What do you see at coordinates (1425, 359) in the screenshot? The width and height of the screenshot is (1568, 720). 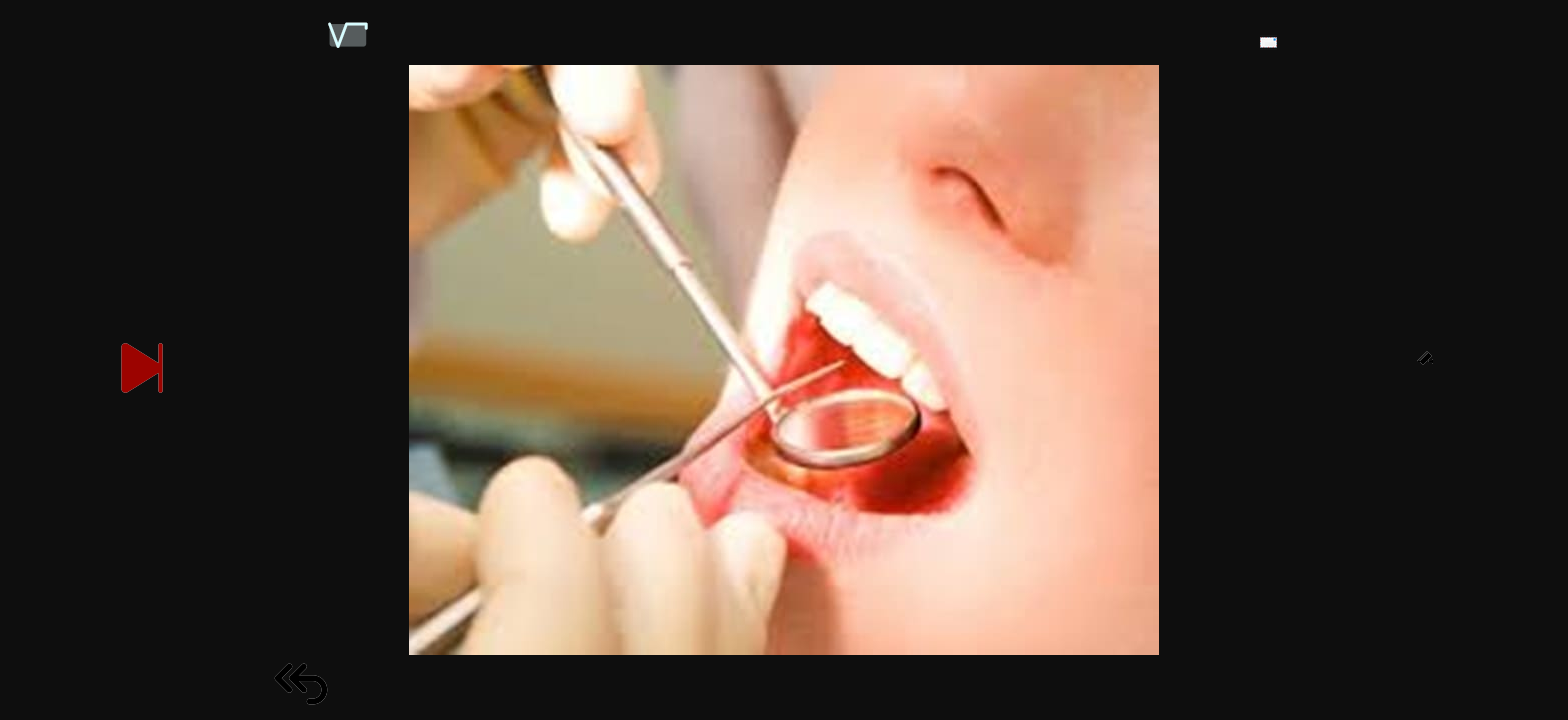 I see `access security camera feed` at bounding box center [1425, 359].